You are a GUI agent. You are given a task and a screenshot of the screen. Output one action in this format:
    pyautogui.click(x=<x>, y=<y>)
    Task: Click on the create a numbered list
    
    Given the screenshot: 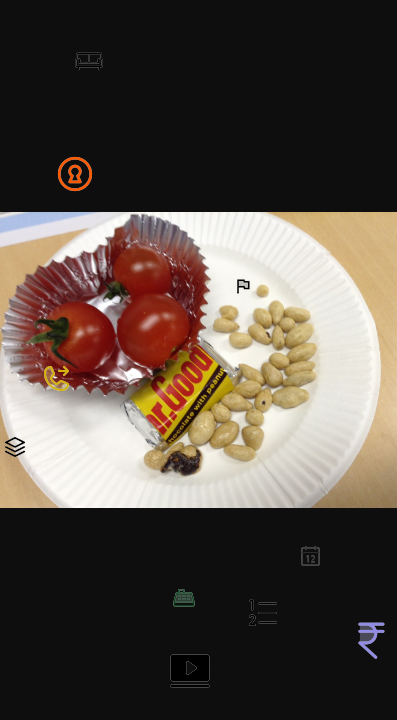 What is the action you would take?
    pyautogui.click(x=263, y=613)
    